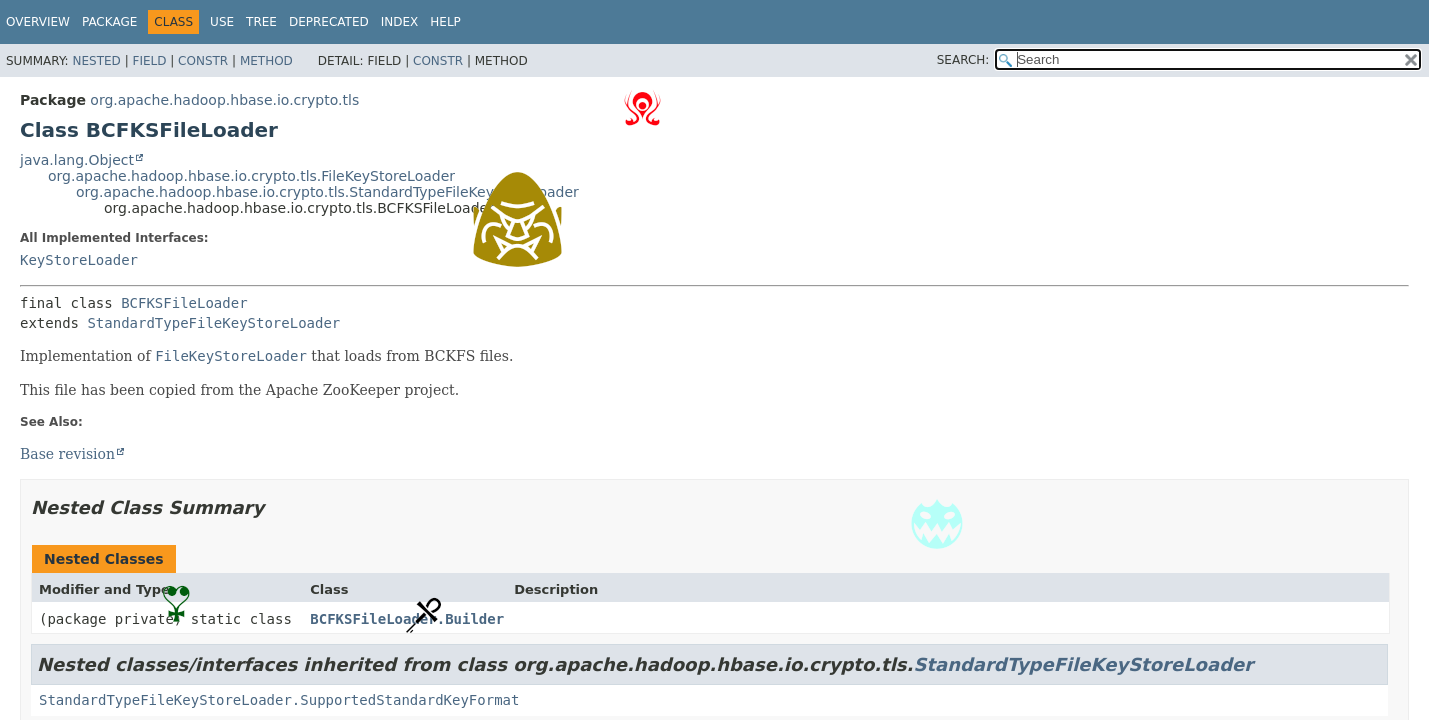 Image resolution: width=1429 pixels, height=720 pixels. Describe the element at coordinates (937, 525) in the screenshot. I see `access halloween or seasonal themed content` at that location.